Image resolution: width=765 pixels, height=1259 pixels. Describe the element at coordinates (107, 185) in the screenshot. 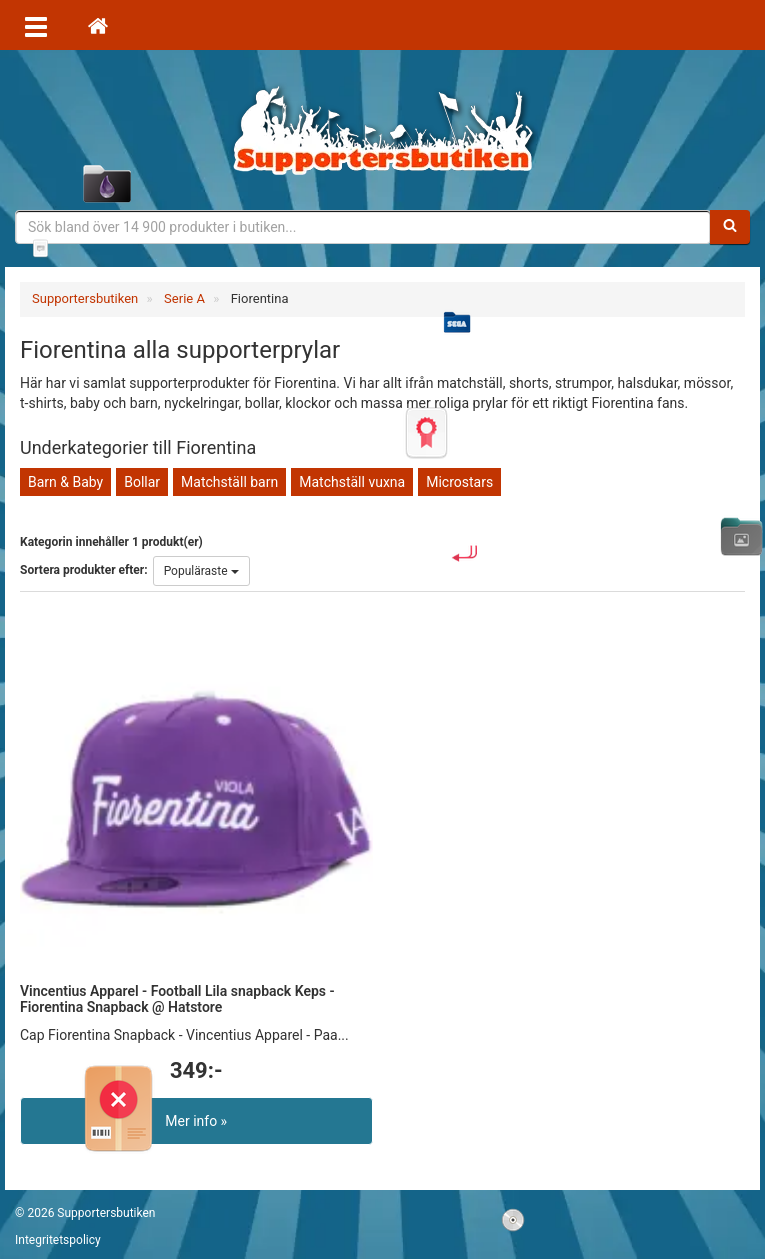

I see `folder containing elixir programming language projects` at that location.